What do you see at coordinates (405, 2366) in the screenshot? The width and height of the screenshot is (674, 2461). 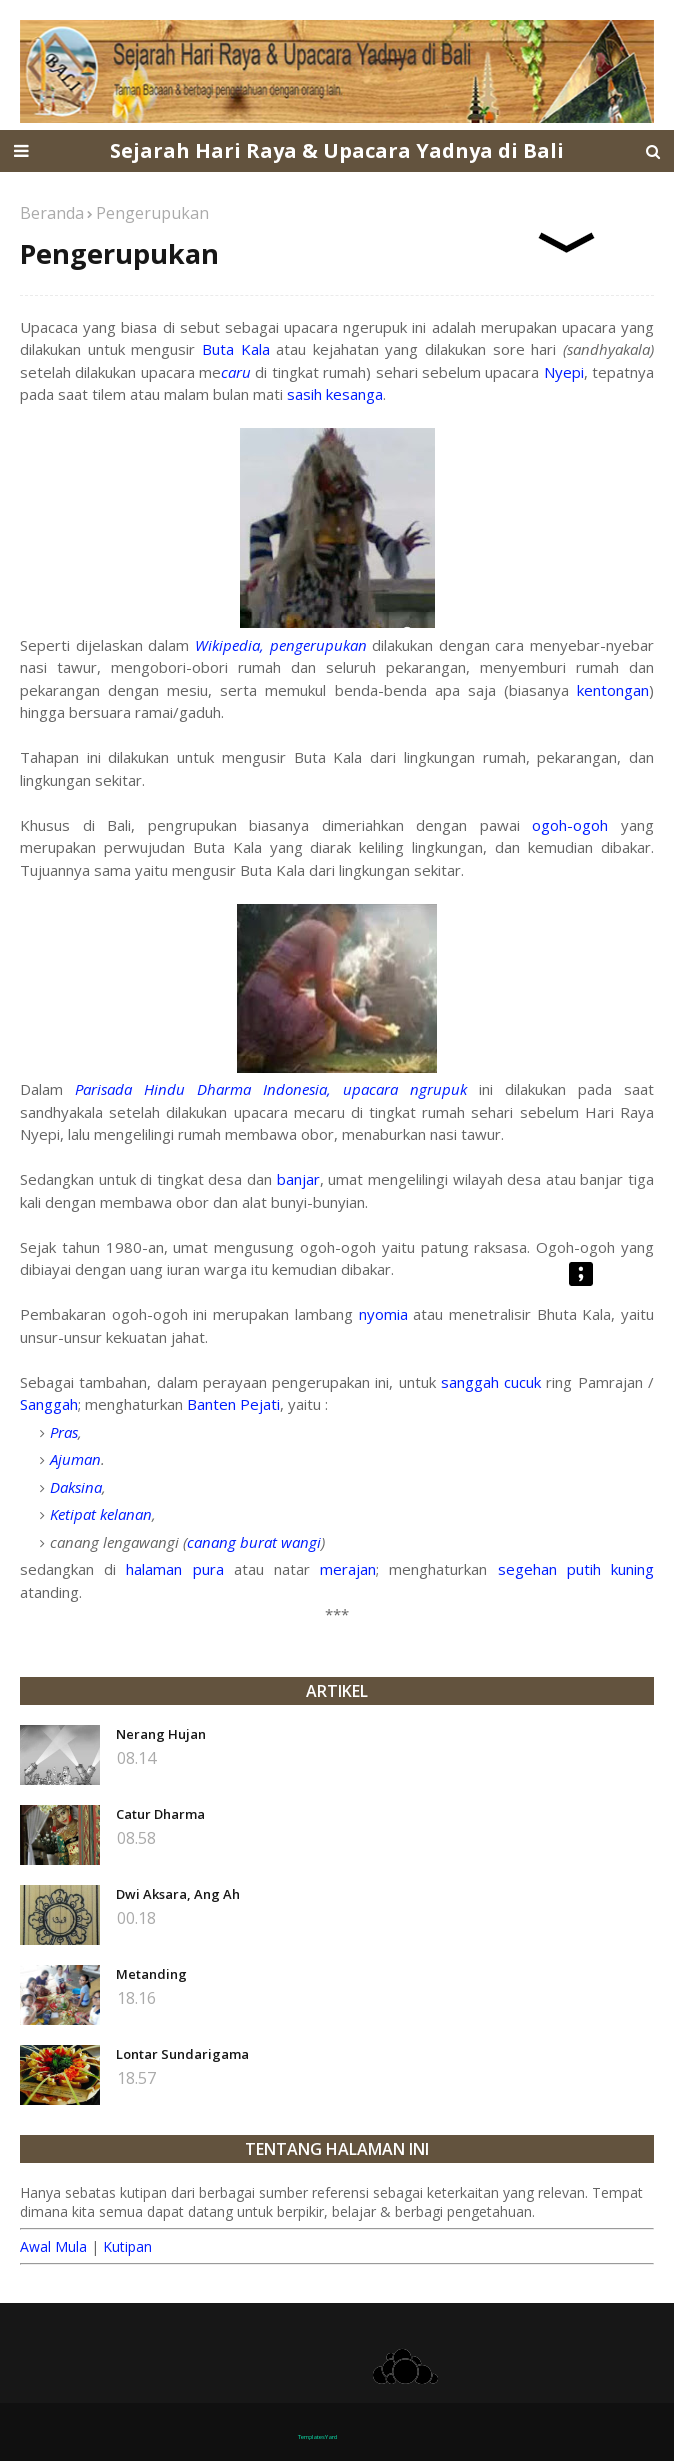 I see `open owncloud file storage app` at bounding box center [405, 2366].